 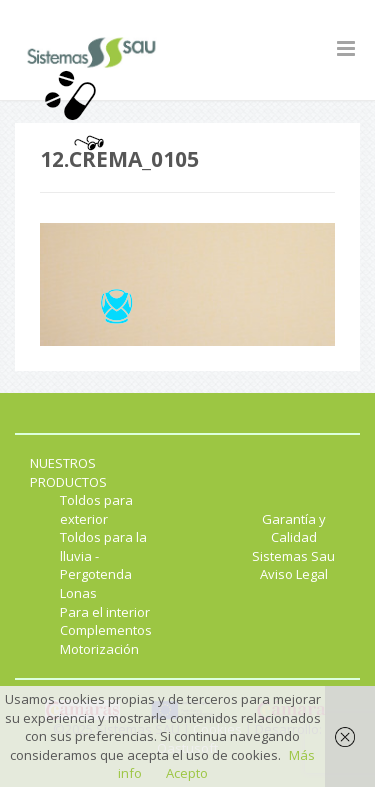 What do you see at coordinates (116, 306) in the screenshot?
I see `select chest armor or torso protection` at bounding box center [116, 306].